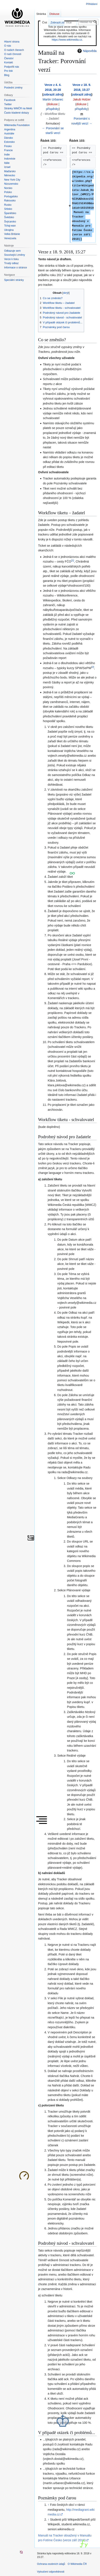  Describe the element at coordinates (42, 1820) in the screenshot. I see `align text to the right` at that location.